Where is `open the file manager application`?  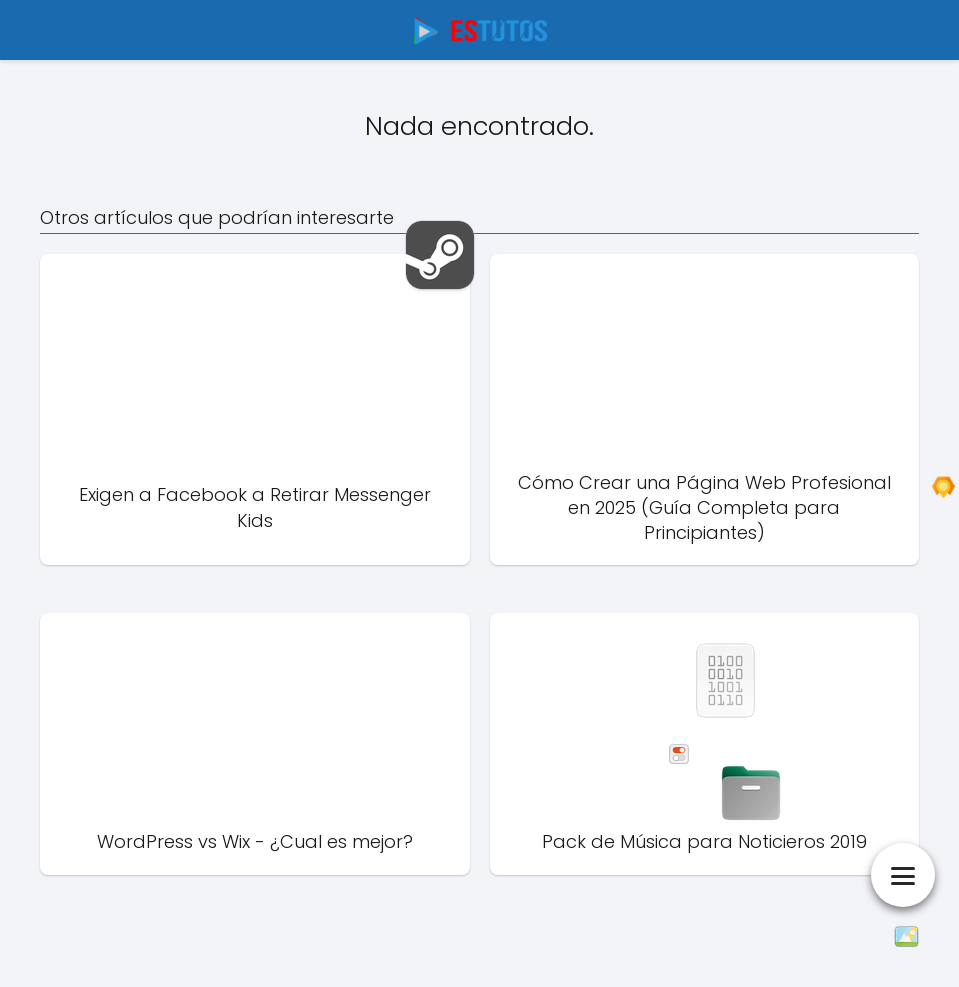
open the file manager application is located at coordinates (751, 793).